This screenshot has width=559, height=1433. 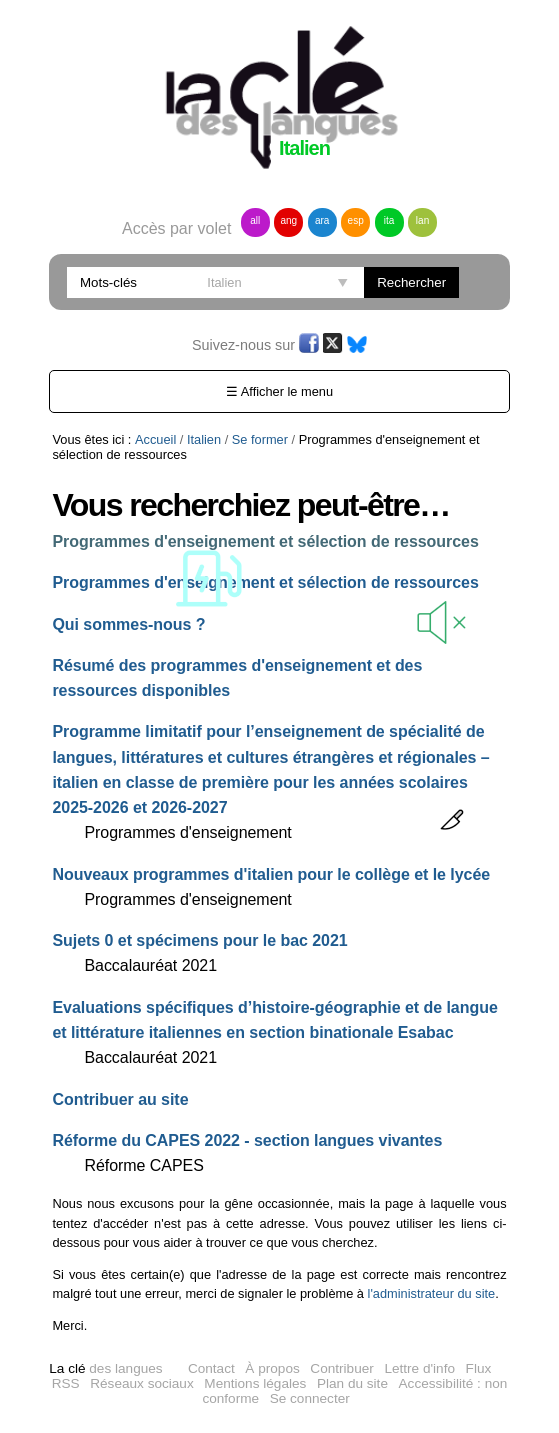 What do you see at coordinates (206, 578) in the screenshot?
I see `find nearby electric vehicle charging stations` at bounding box center [206, 578].